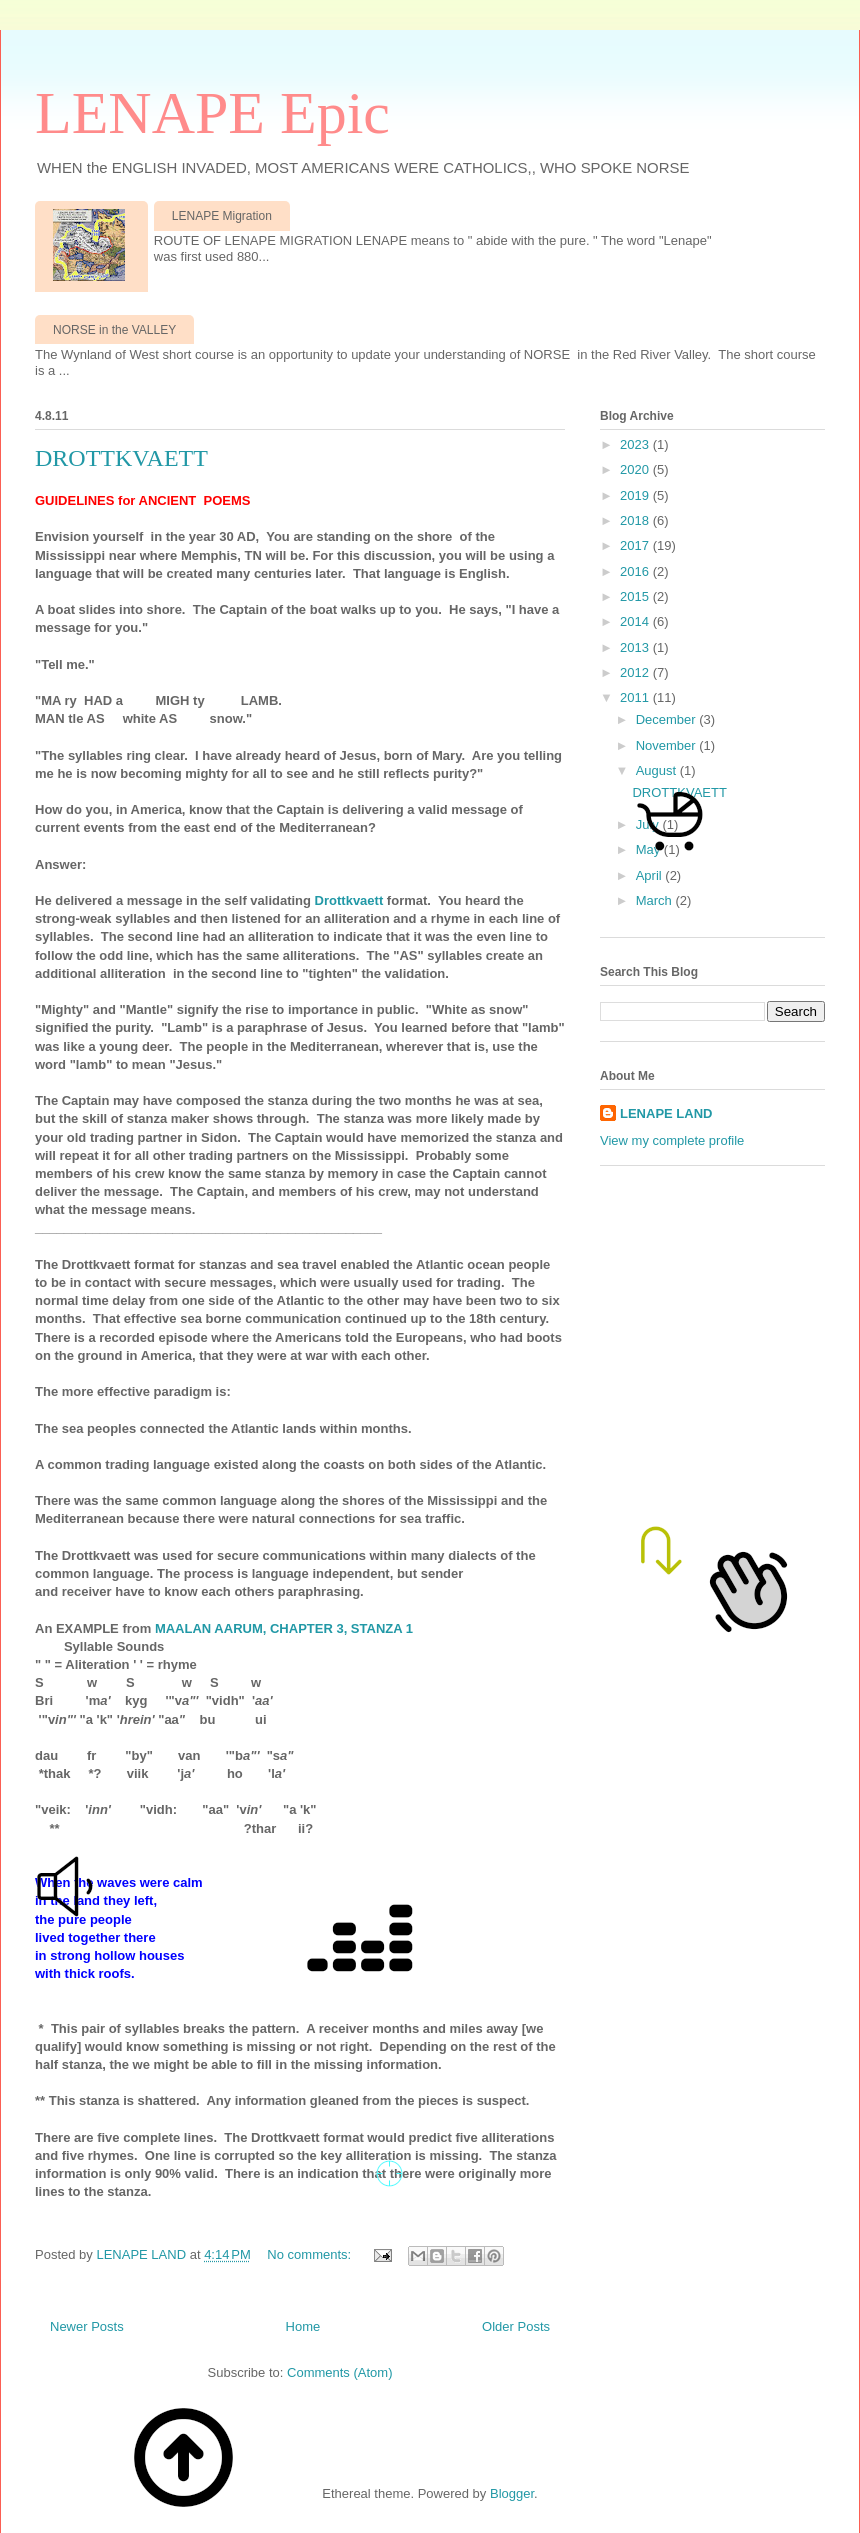 The height and width of the screenshot is (2533, 860). What do you see at coordinates (671, 819) in the screenshot?
I see `access baby or parenting-related features` at bounding box center [671, 819].